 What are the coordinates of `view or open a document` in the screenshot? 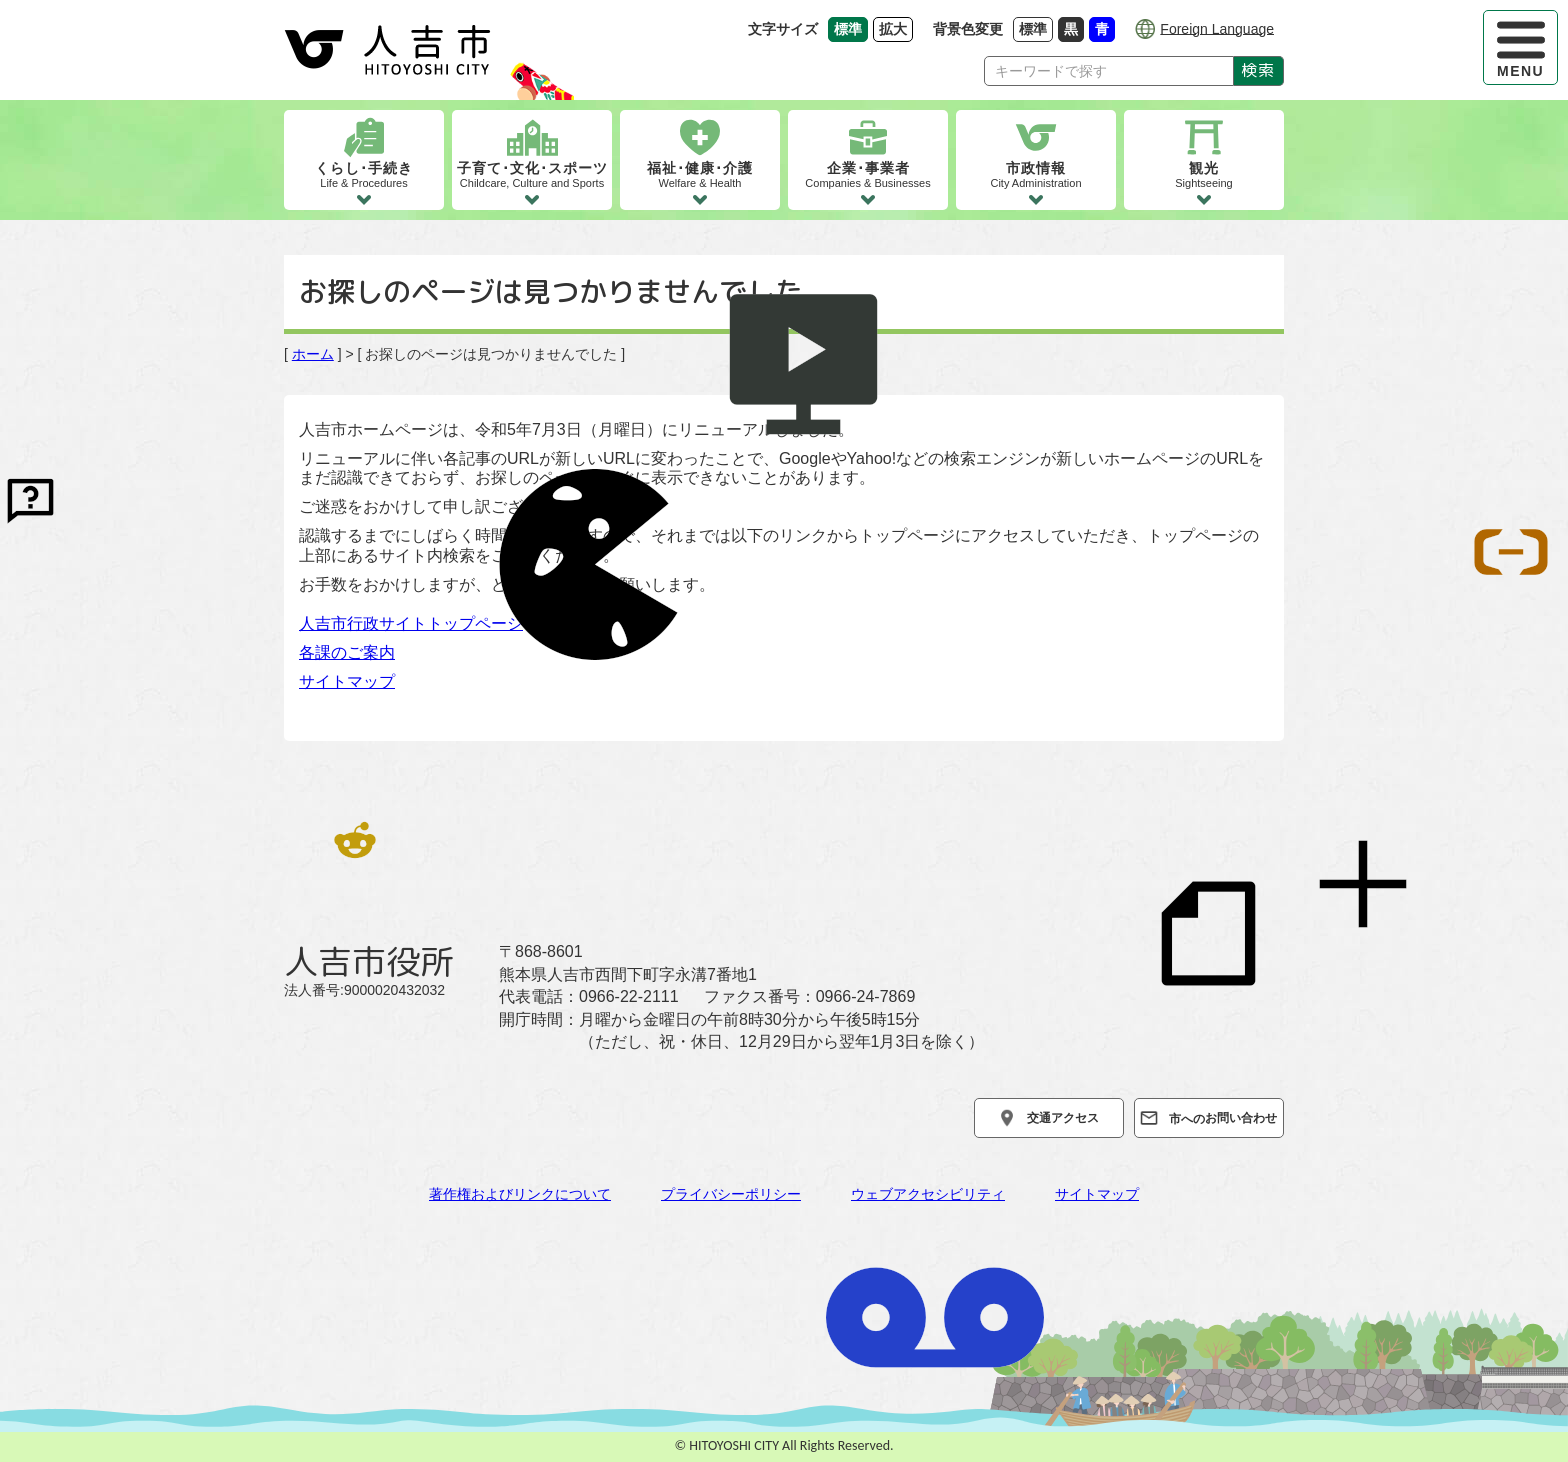 It's located at (1208, 933).